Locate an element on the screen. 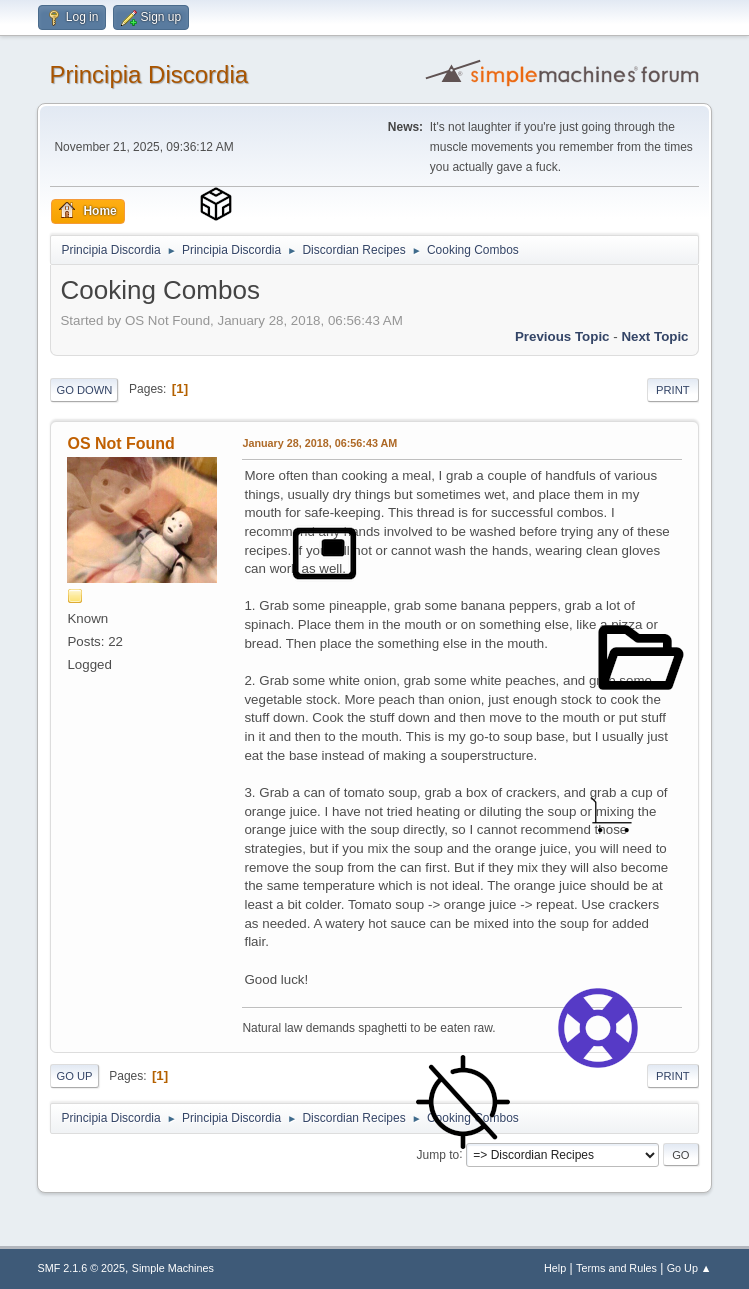 This screenshot has width=749, height=1289. open CodeSandbox development environment is located at coordinates (216, 204).